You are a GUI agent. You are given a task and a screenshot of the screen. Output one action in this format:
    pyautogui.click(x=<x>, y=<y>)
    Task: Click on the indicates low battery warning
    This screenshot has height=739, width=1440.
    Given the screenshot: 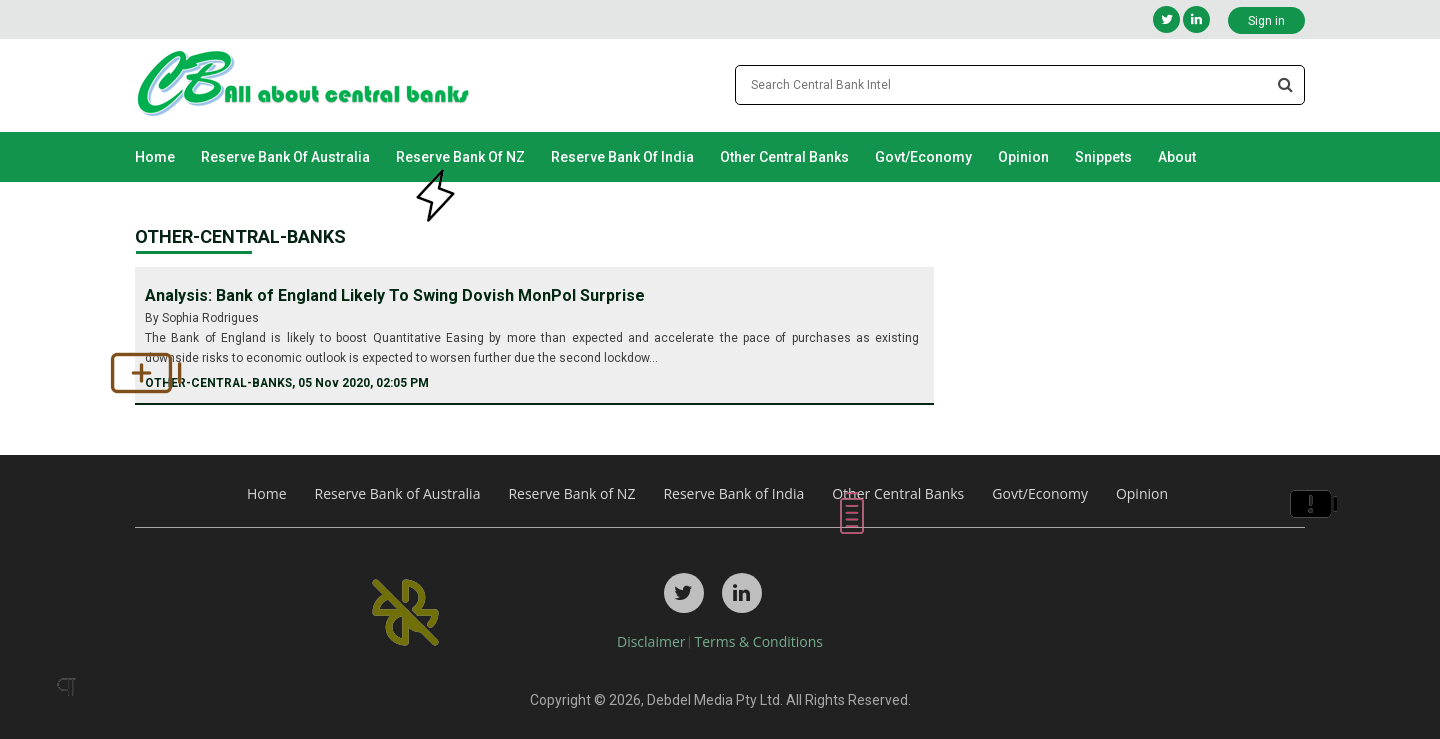 What is the action you would take?
    pyautogui.click(x=1313, y=504)
    